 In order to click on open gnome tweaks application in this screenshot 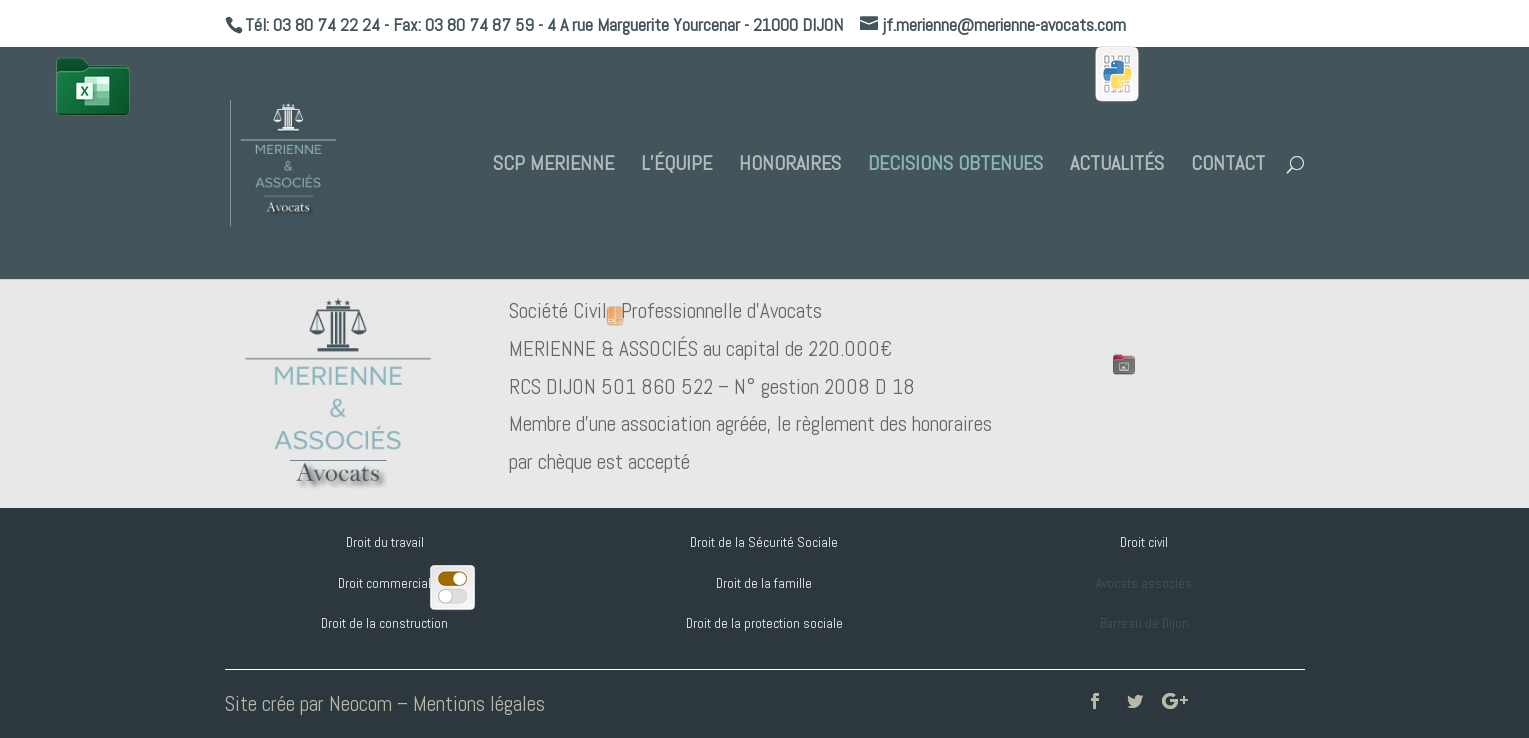, I will do `click(452, 587)`.